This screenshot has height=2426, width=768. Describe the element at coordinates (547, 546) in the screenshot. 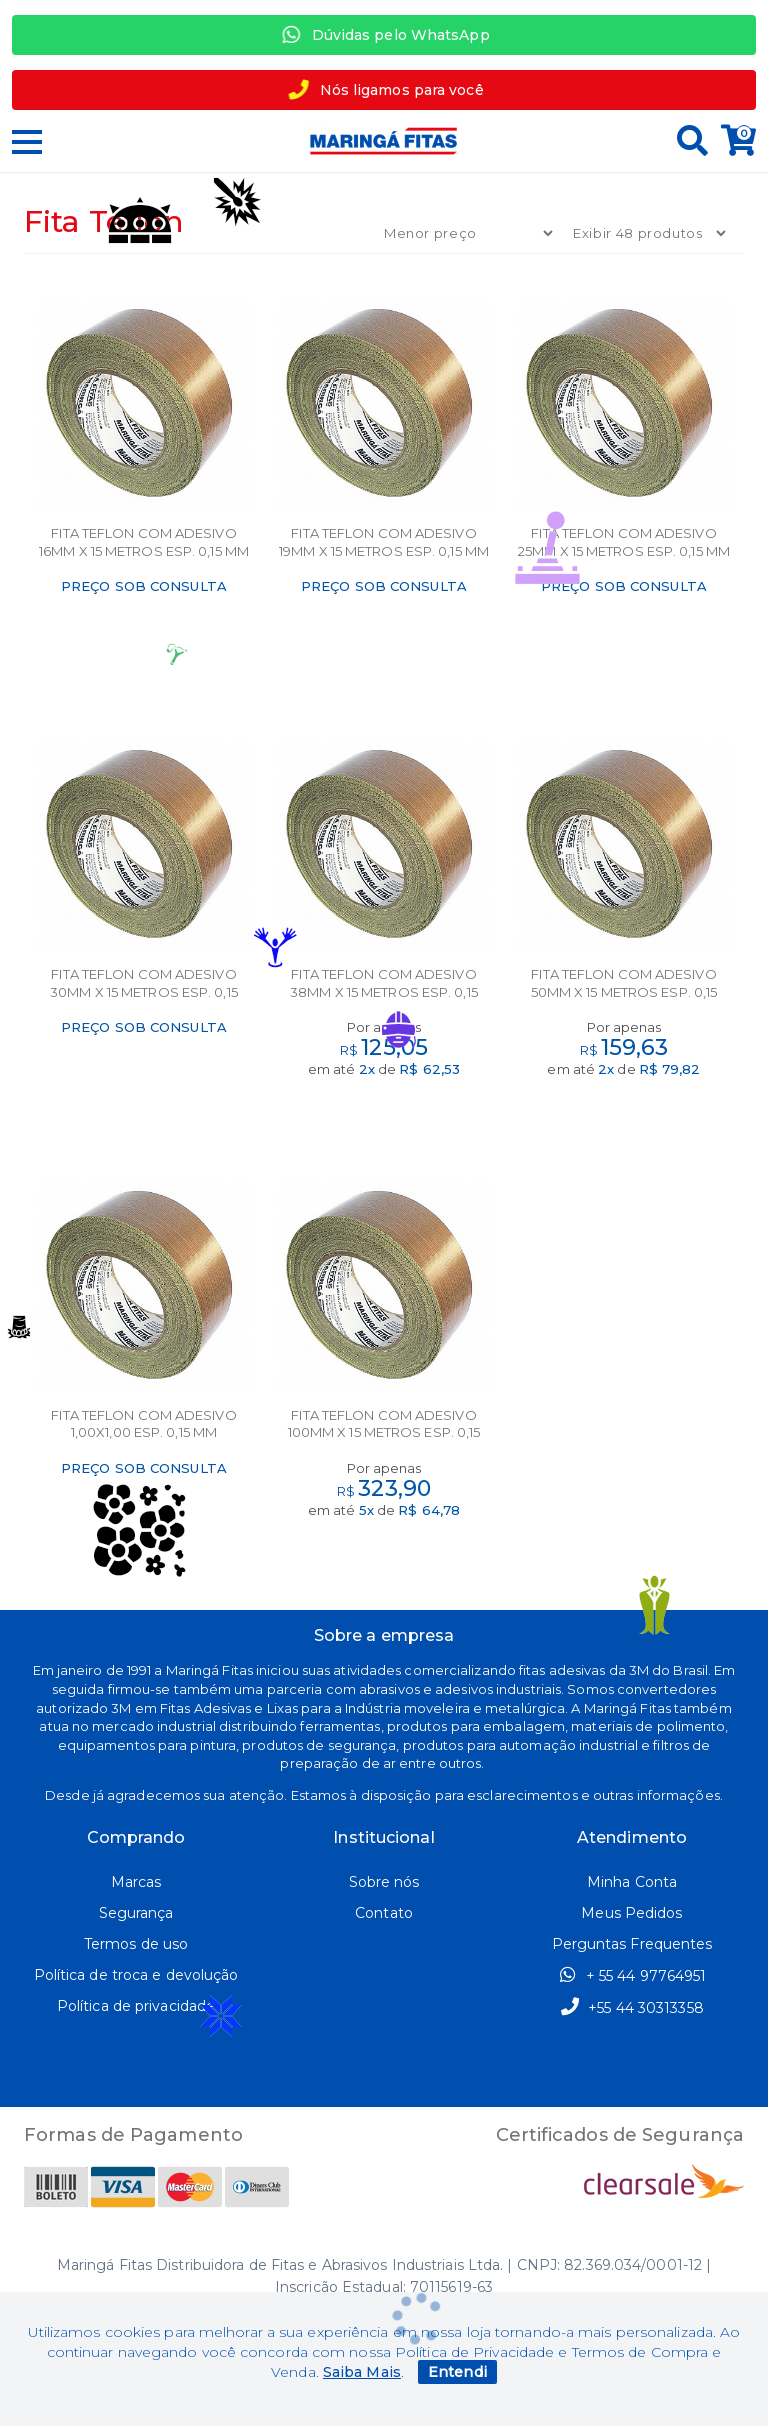

I see `access game controls or gaming mode` at that location.